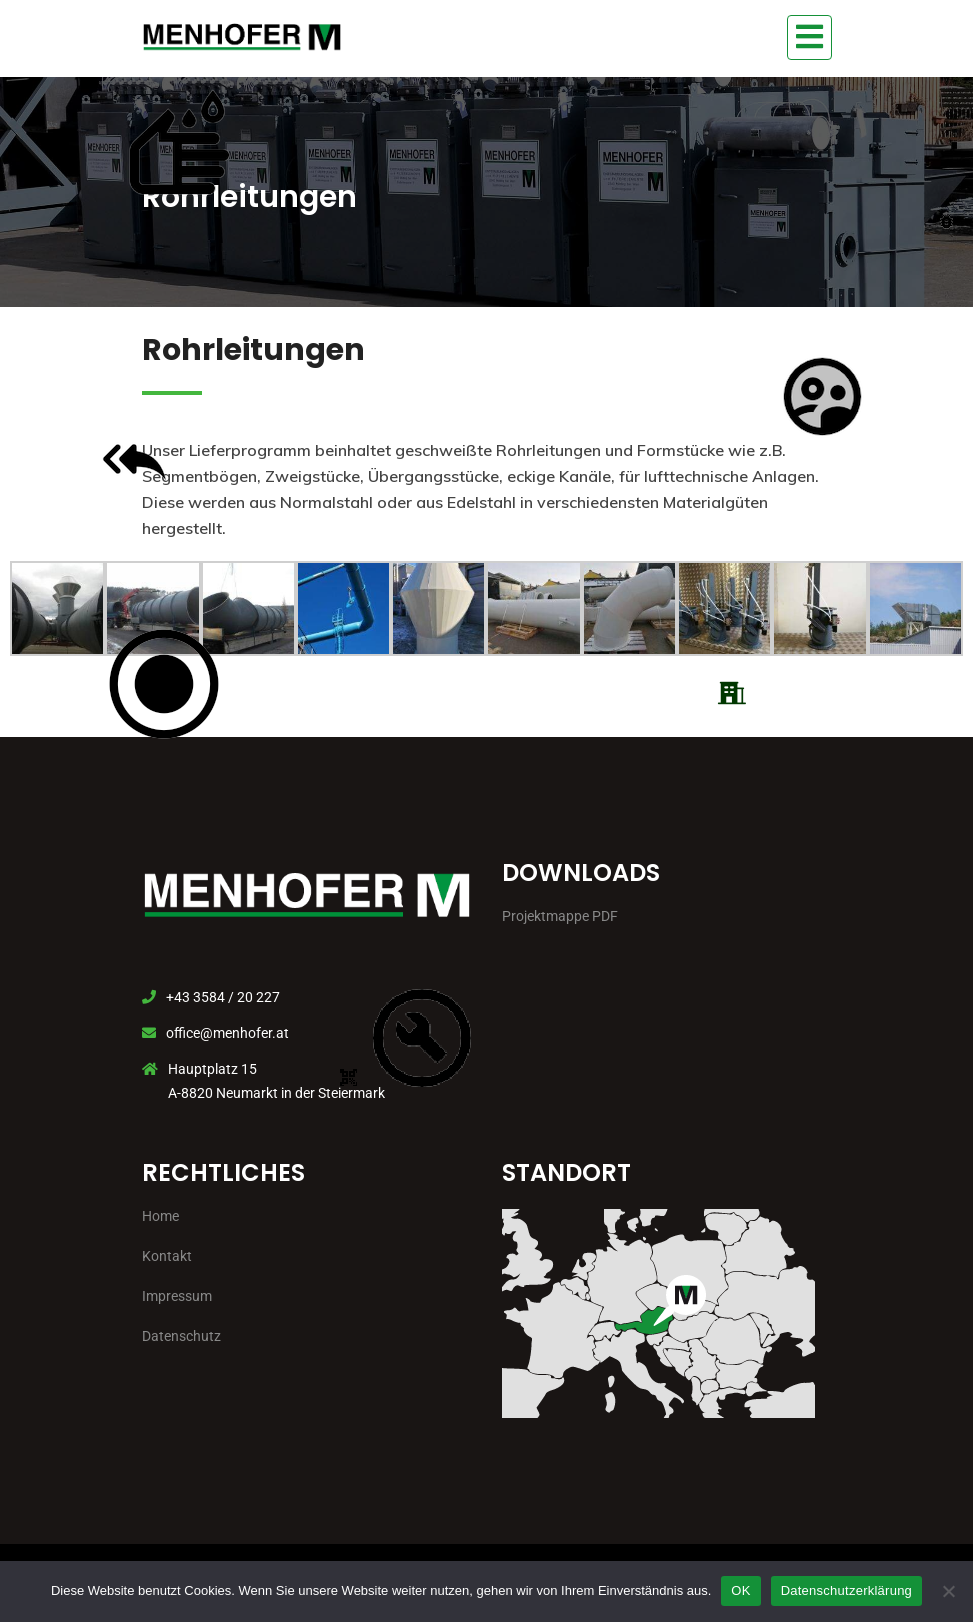  What do you see at coordinates (164, 684) in the screenshot?
I see `a selected radio button option` at bounding box center [164, 684].